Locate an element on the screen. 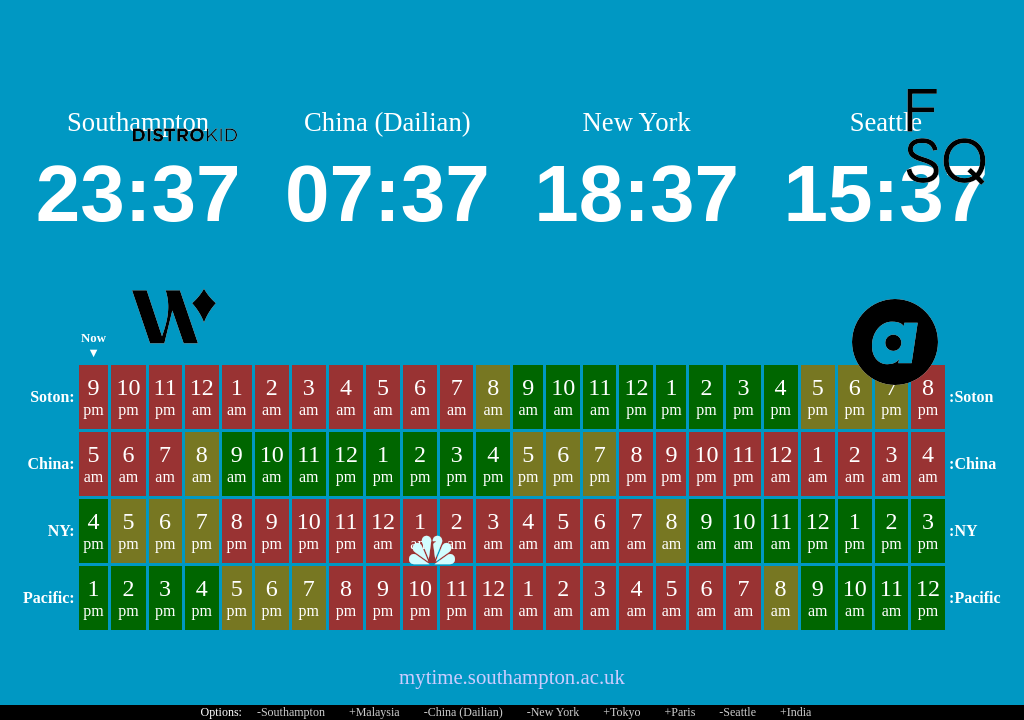  NBC network branding or logo is located at coordinates (432, 550).